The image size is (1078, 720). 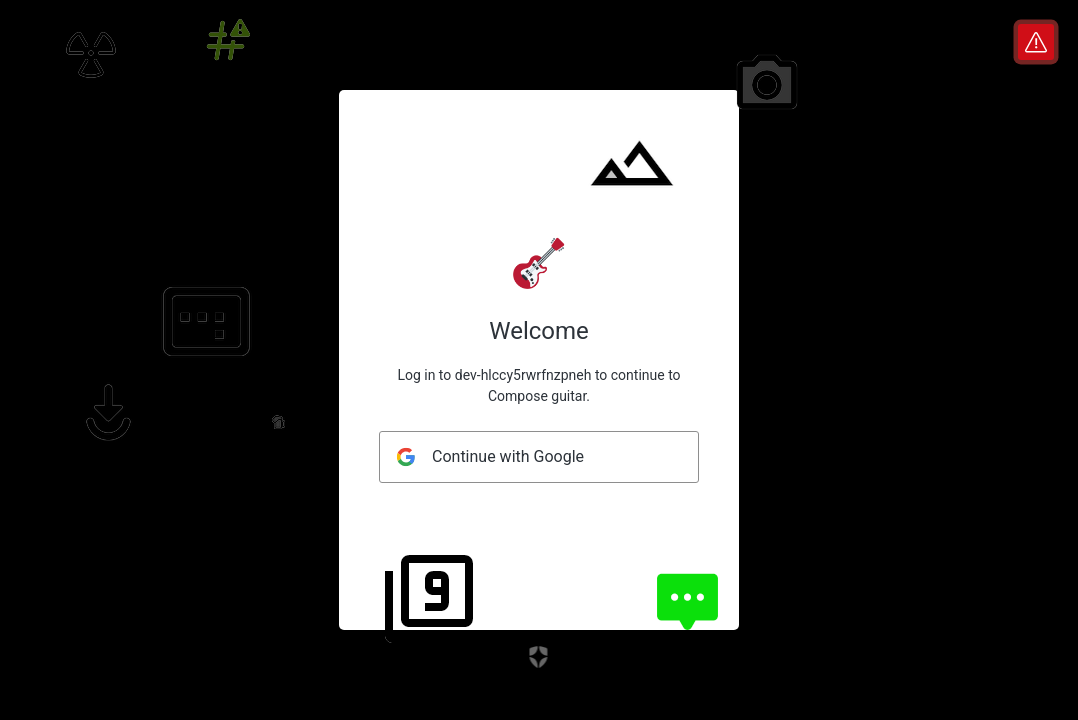 What do you see at coordinates (429, 599) in the screenshot?
I see `indicates 9 items in a stack or collection` at bounding box center [429, 599].